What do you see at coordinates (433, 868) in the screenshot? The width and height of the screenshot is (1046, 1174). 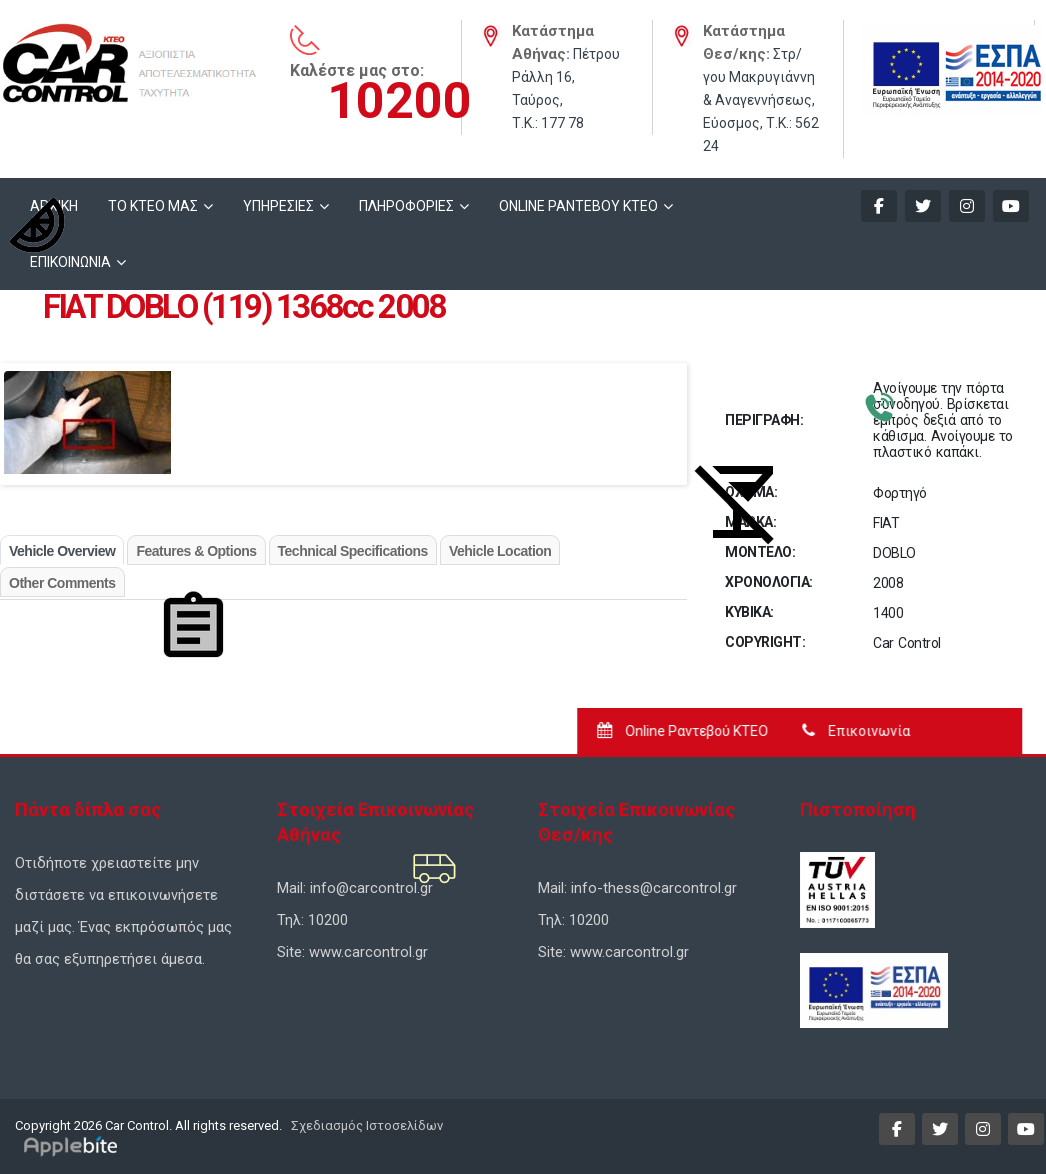 I see `track delivery or shipping status` at bounding box center [433, 868].